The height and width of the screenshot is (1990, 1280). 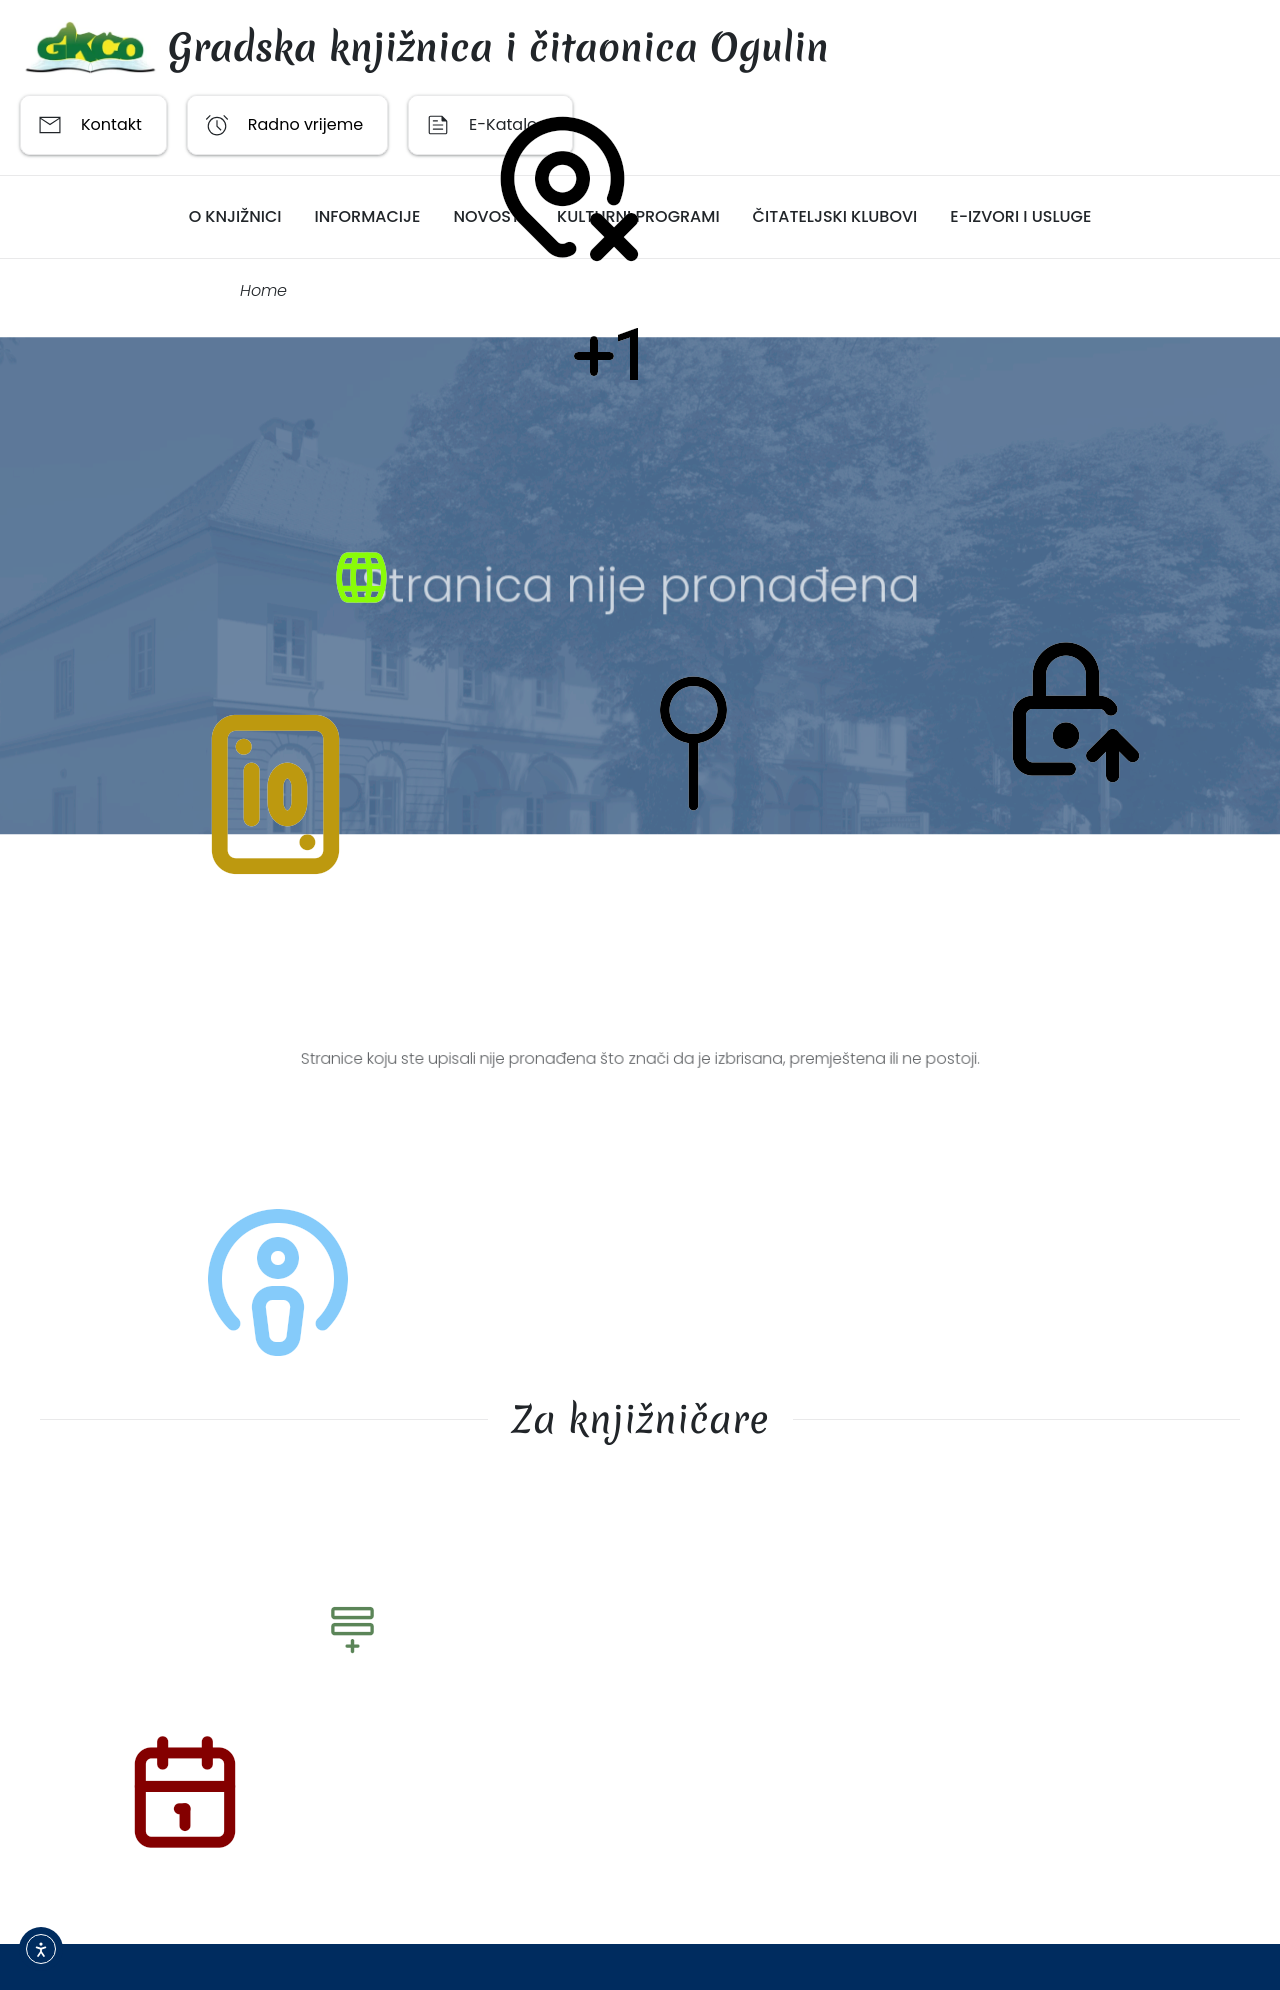 I want to click on upload or sync secured data, so click(x=1066, y=709).